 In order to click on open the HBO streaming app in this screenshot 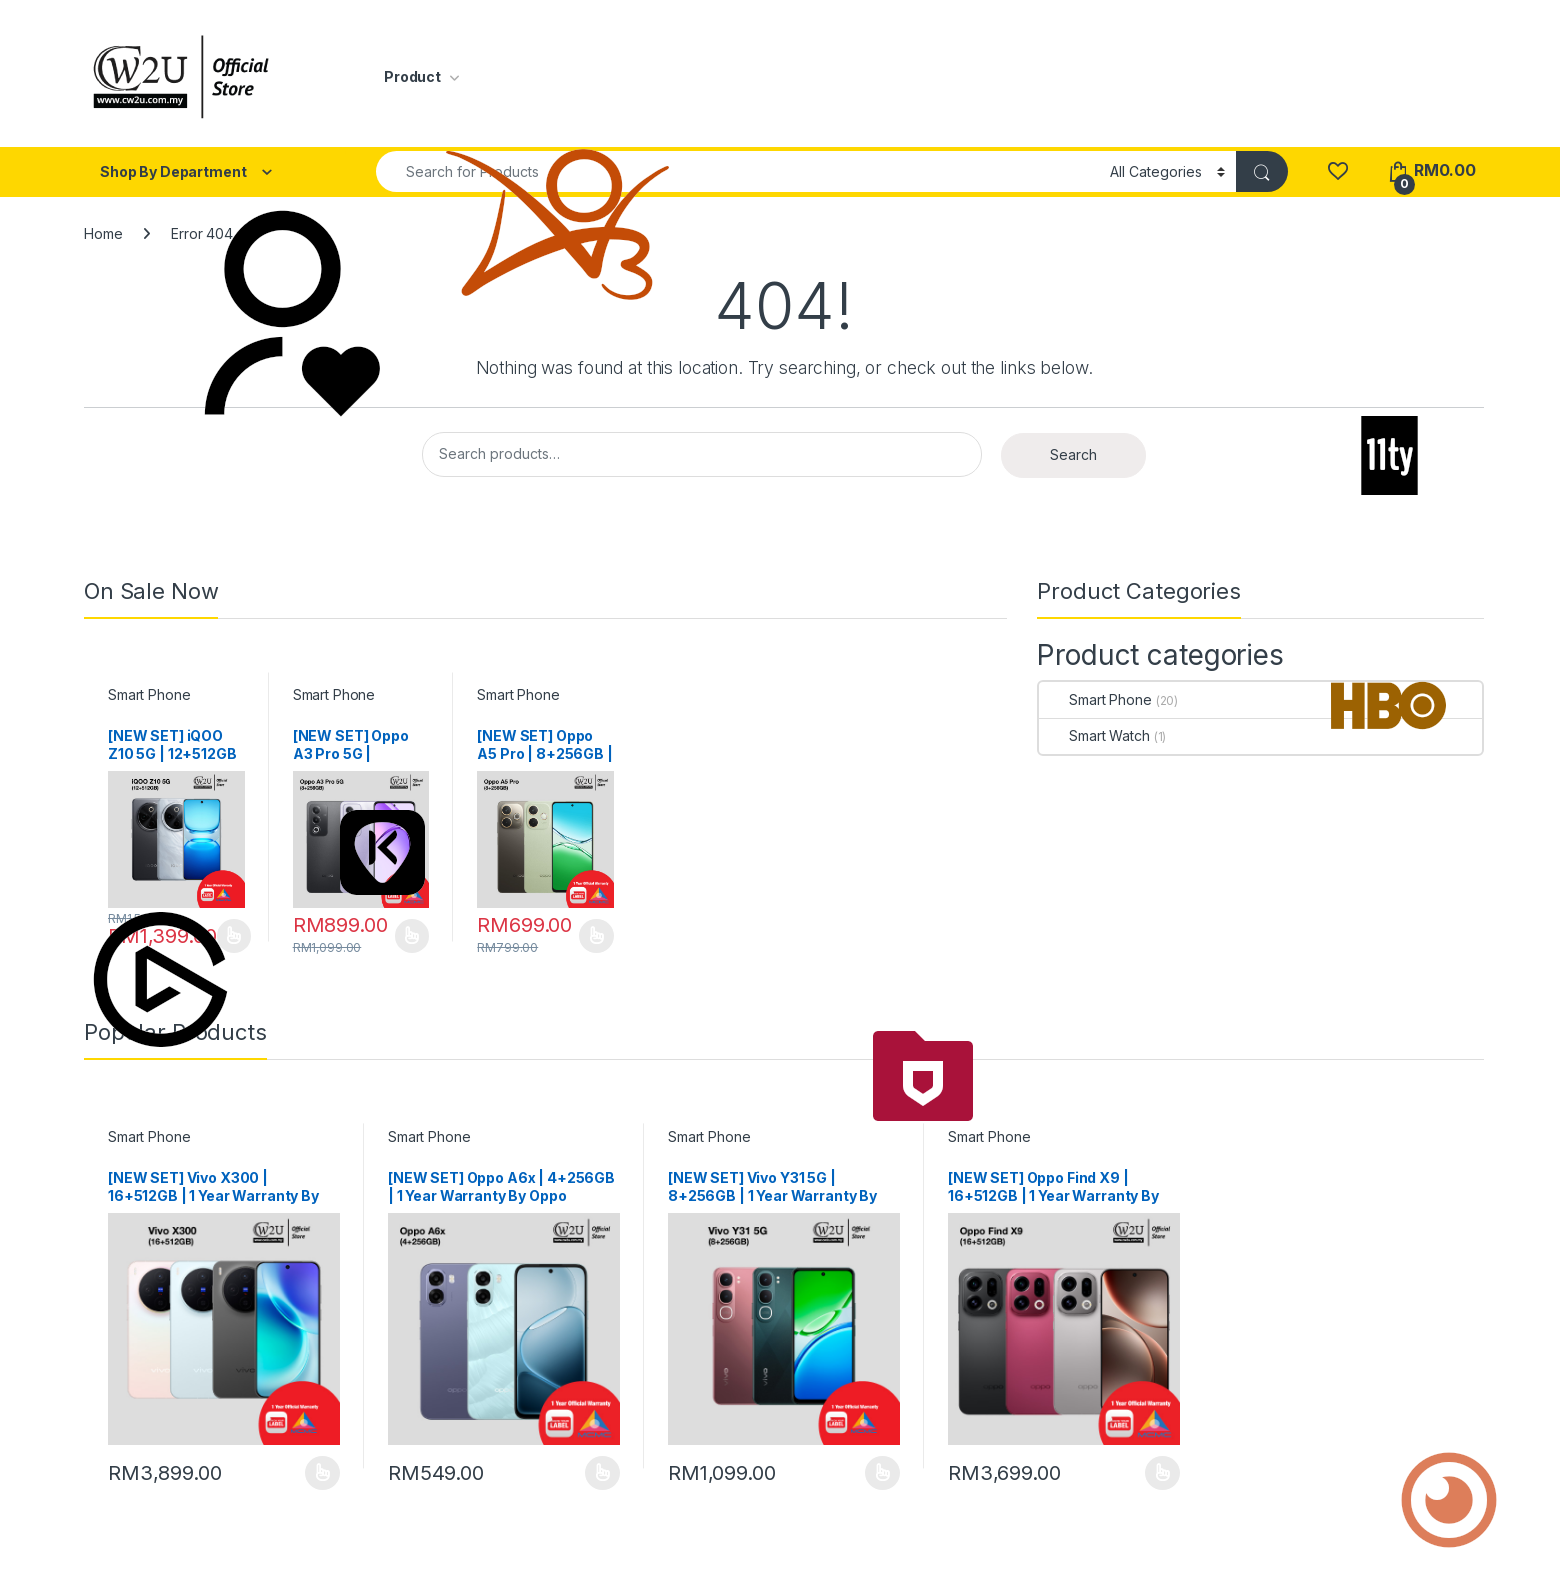, I will do `click(1388, 705)`.